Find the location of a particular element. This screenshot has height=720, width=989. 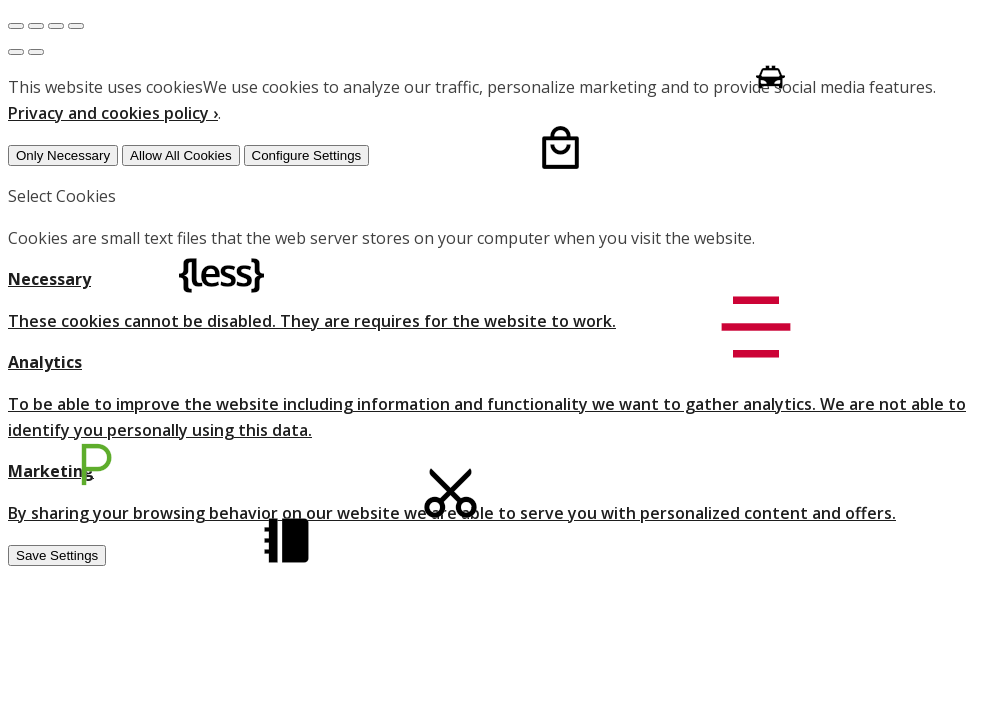

open navigation menu is located at coordinates (756, 327).